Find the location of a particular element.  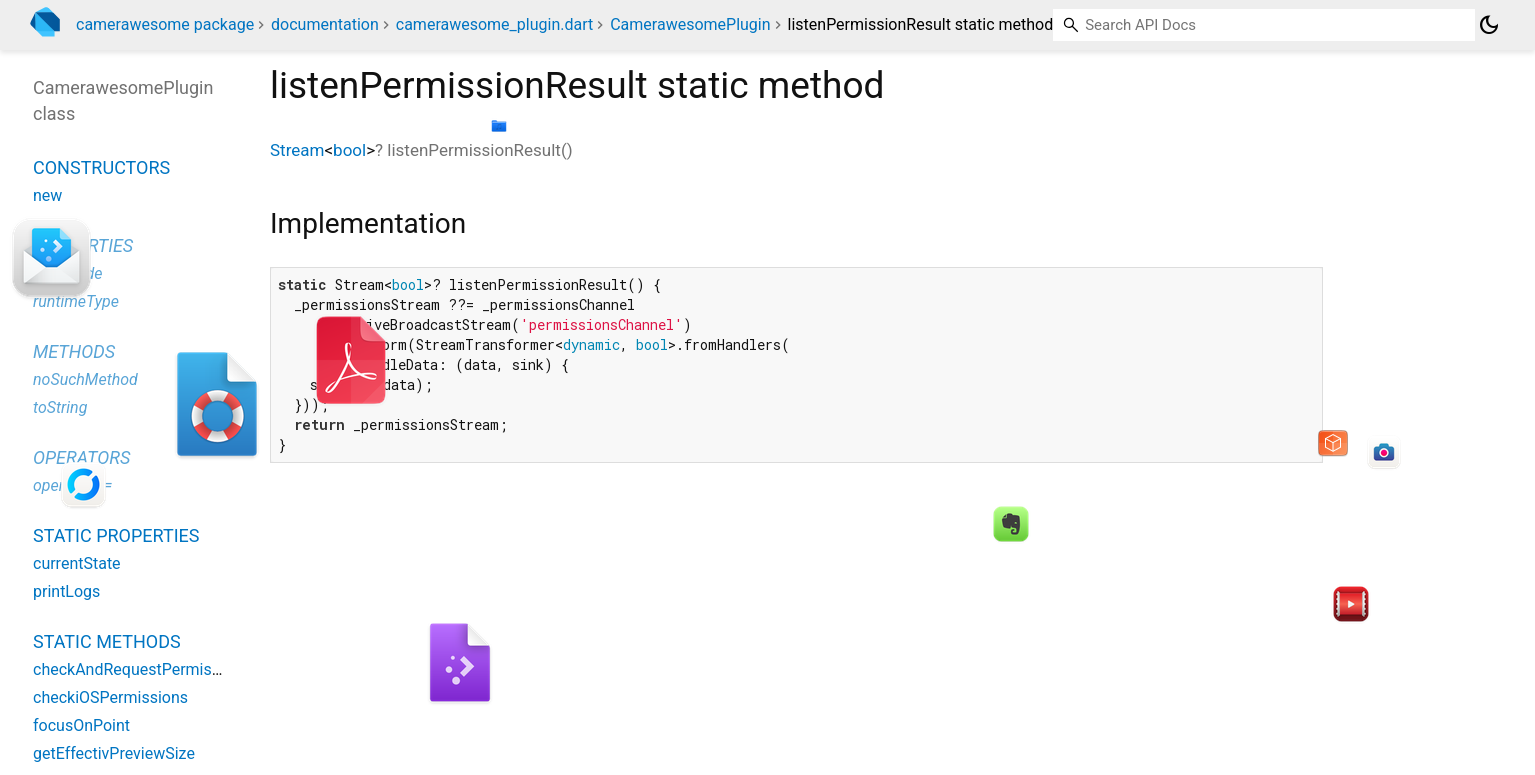

a compiled html help file (.chm) is located at coordinates (217, 404).